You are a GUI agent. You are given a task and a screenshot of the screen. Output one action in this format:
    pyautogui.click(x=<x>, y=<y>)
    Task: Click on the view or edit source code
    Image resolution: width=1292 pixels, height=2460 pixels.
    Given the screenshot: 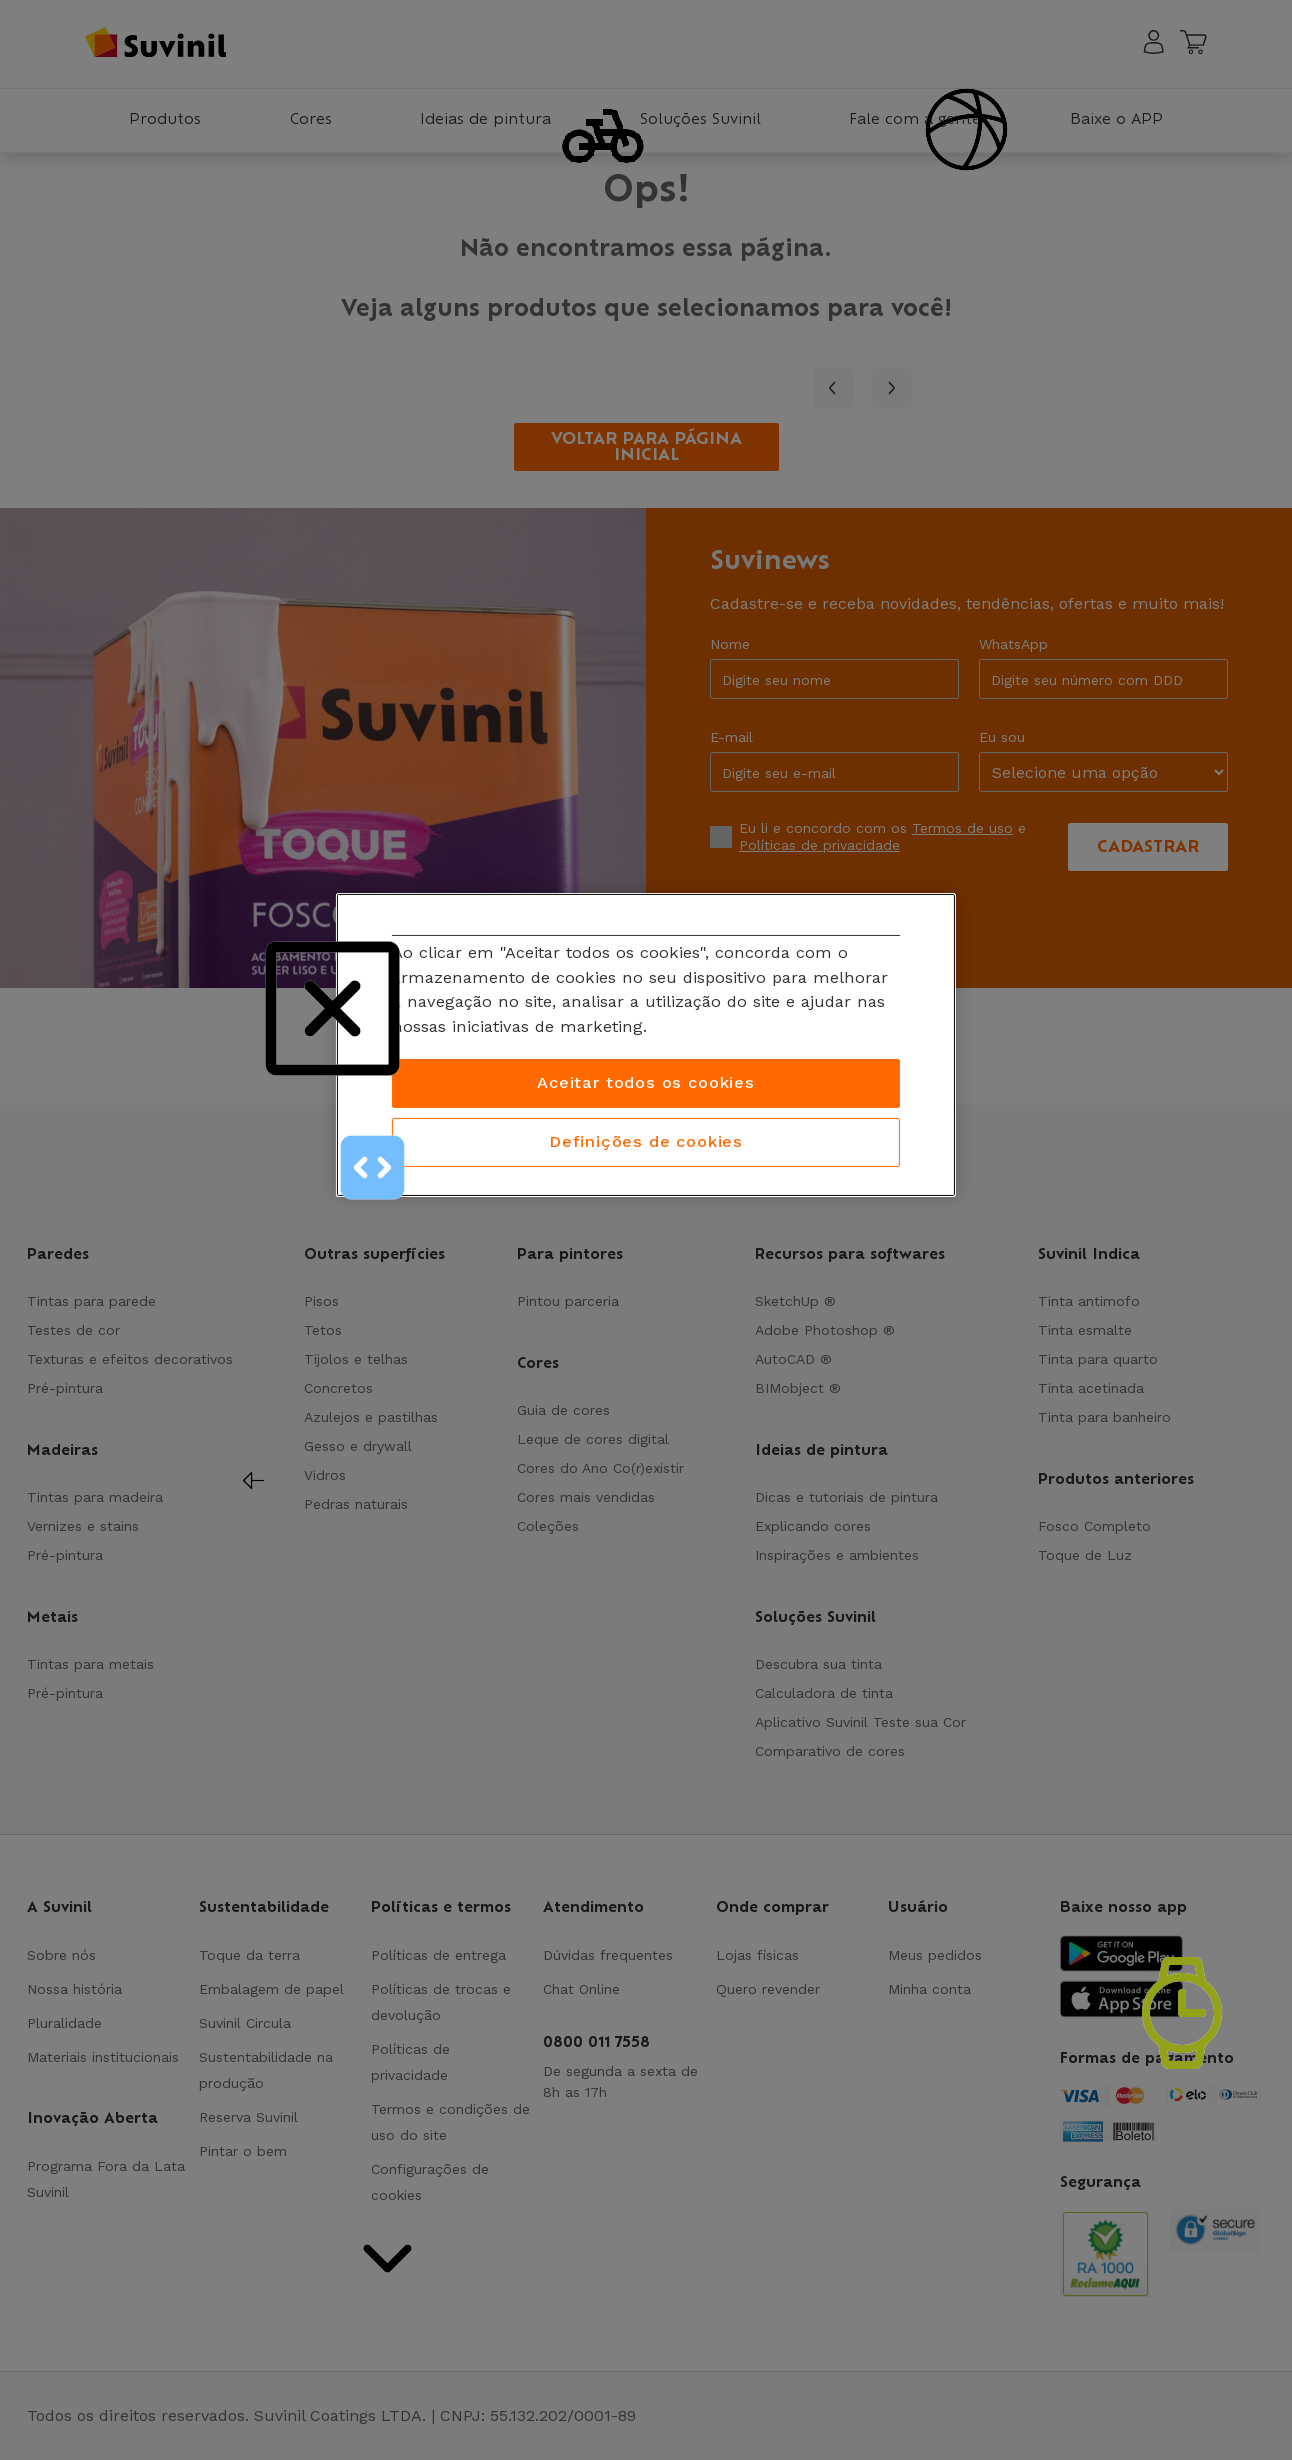 What is the action you would take?
    pyautogui.click(x=372, y=1167)
    